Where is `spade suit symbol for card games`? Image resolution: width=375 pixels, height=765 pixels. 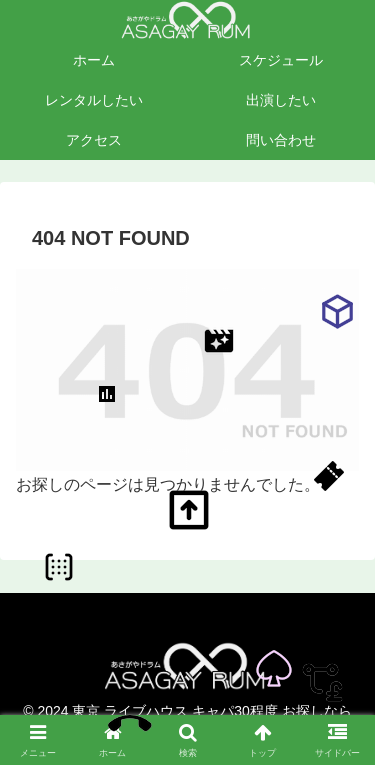
spade suit symbol for card games is located at coordinates (274, 669).